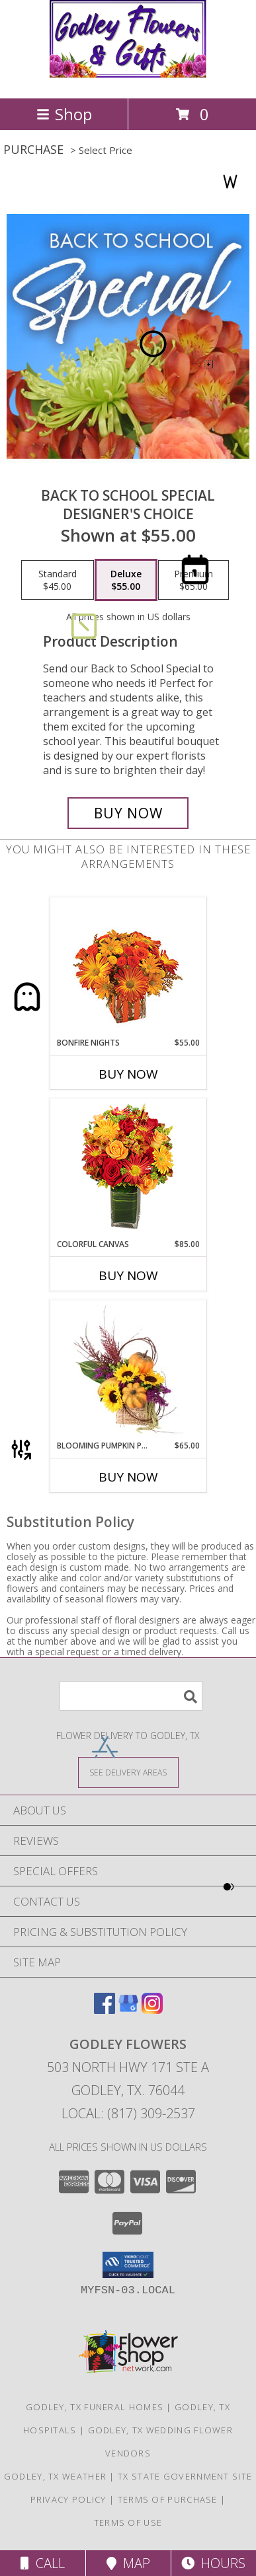 This screenshot has width=256, height=2576. What do you see at coordinates (230, 182) in the screenshot?
I see `indicates items or options starting with the letter W` at bounding box center [230, 182].